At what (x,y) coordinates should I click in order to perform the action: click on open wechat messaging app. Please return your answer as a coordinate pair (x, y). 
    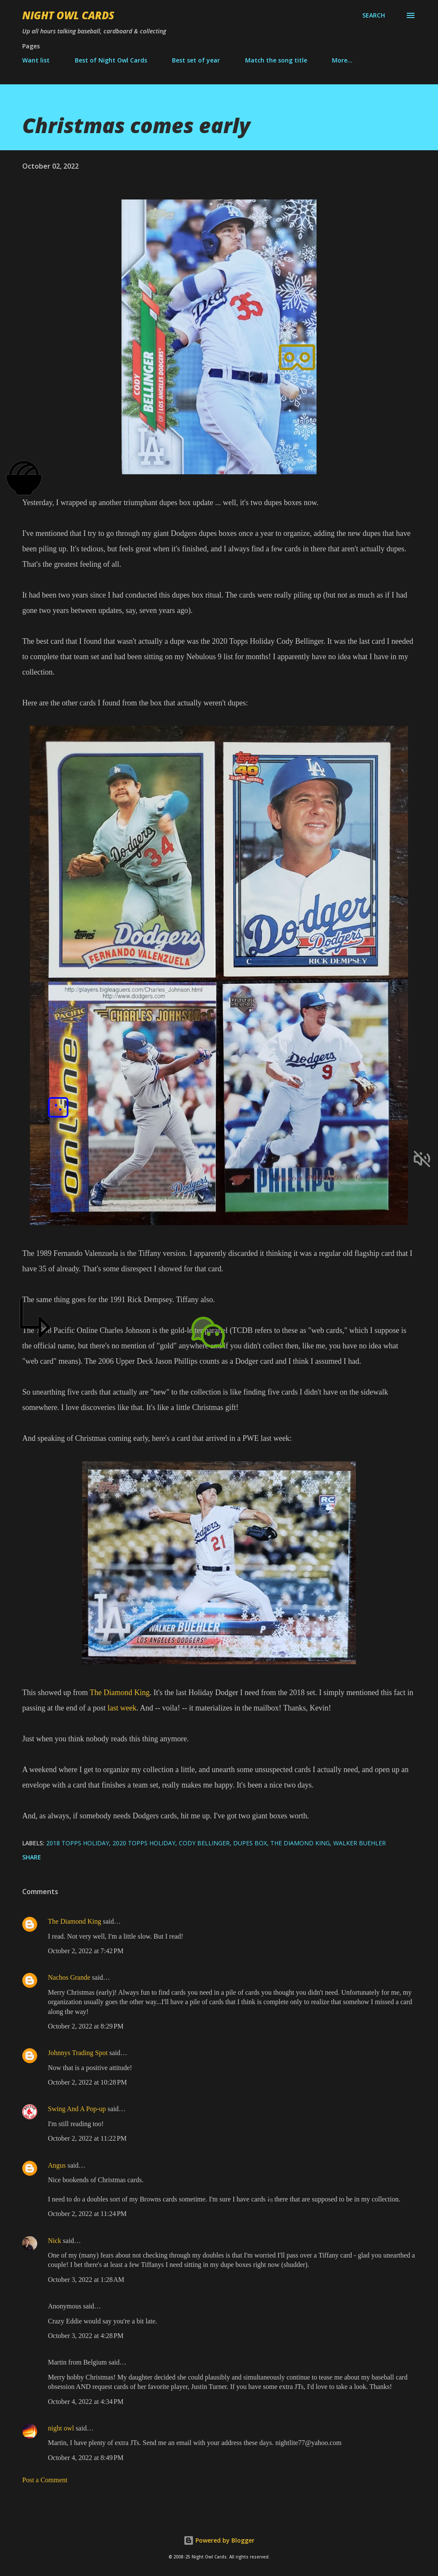
    Looking at the image, I should click on (208, 1332).